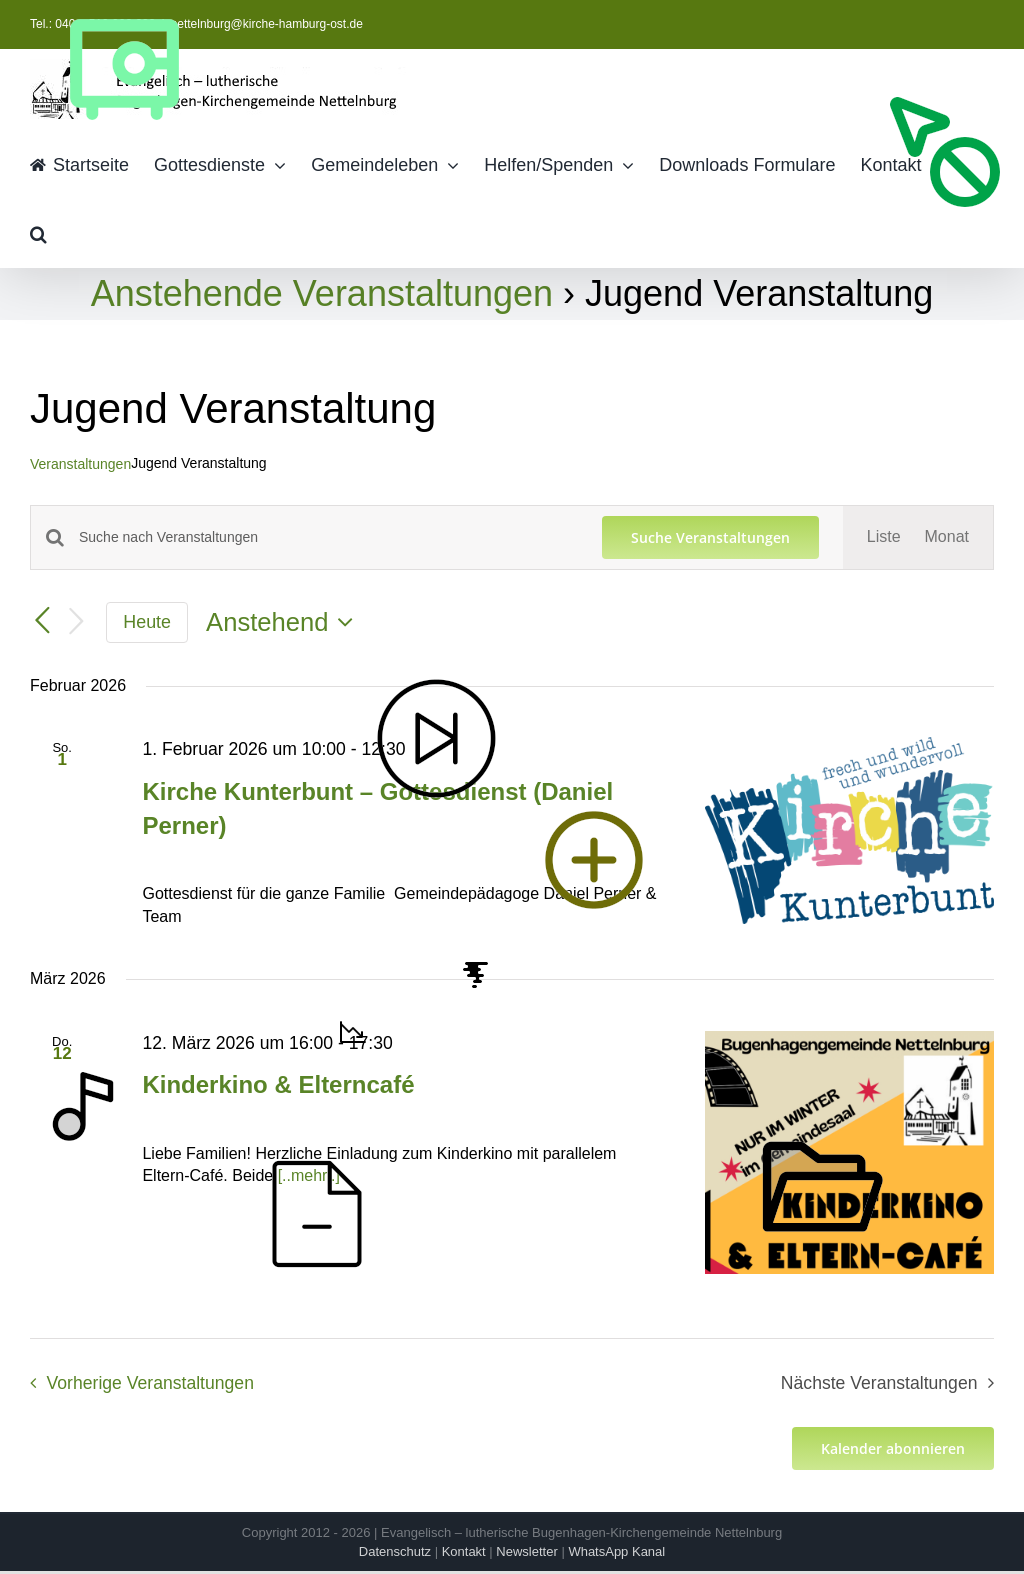 This screenshot has height=1574, width=1024. What do you see at coordinates (353, 1032) in the screenshot?
I see `view declining metrics or trends` at bounding box center [353, 1032].